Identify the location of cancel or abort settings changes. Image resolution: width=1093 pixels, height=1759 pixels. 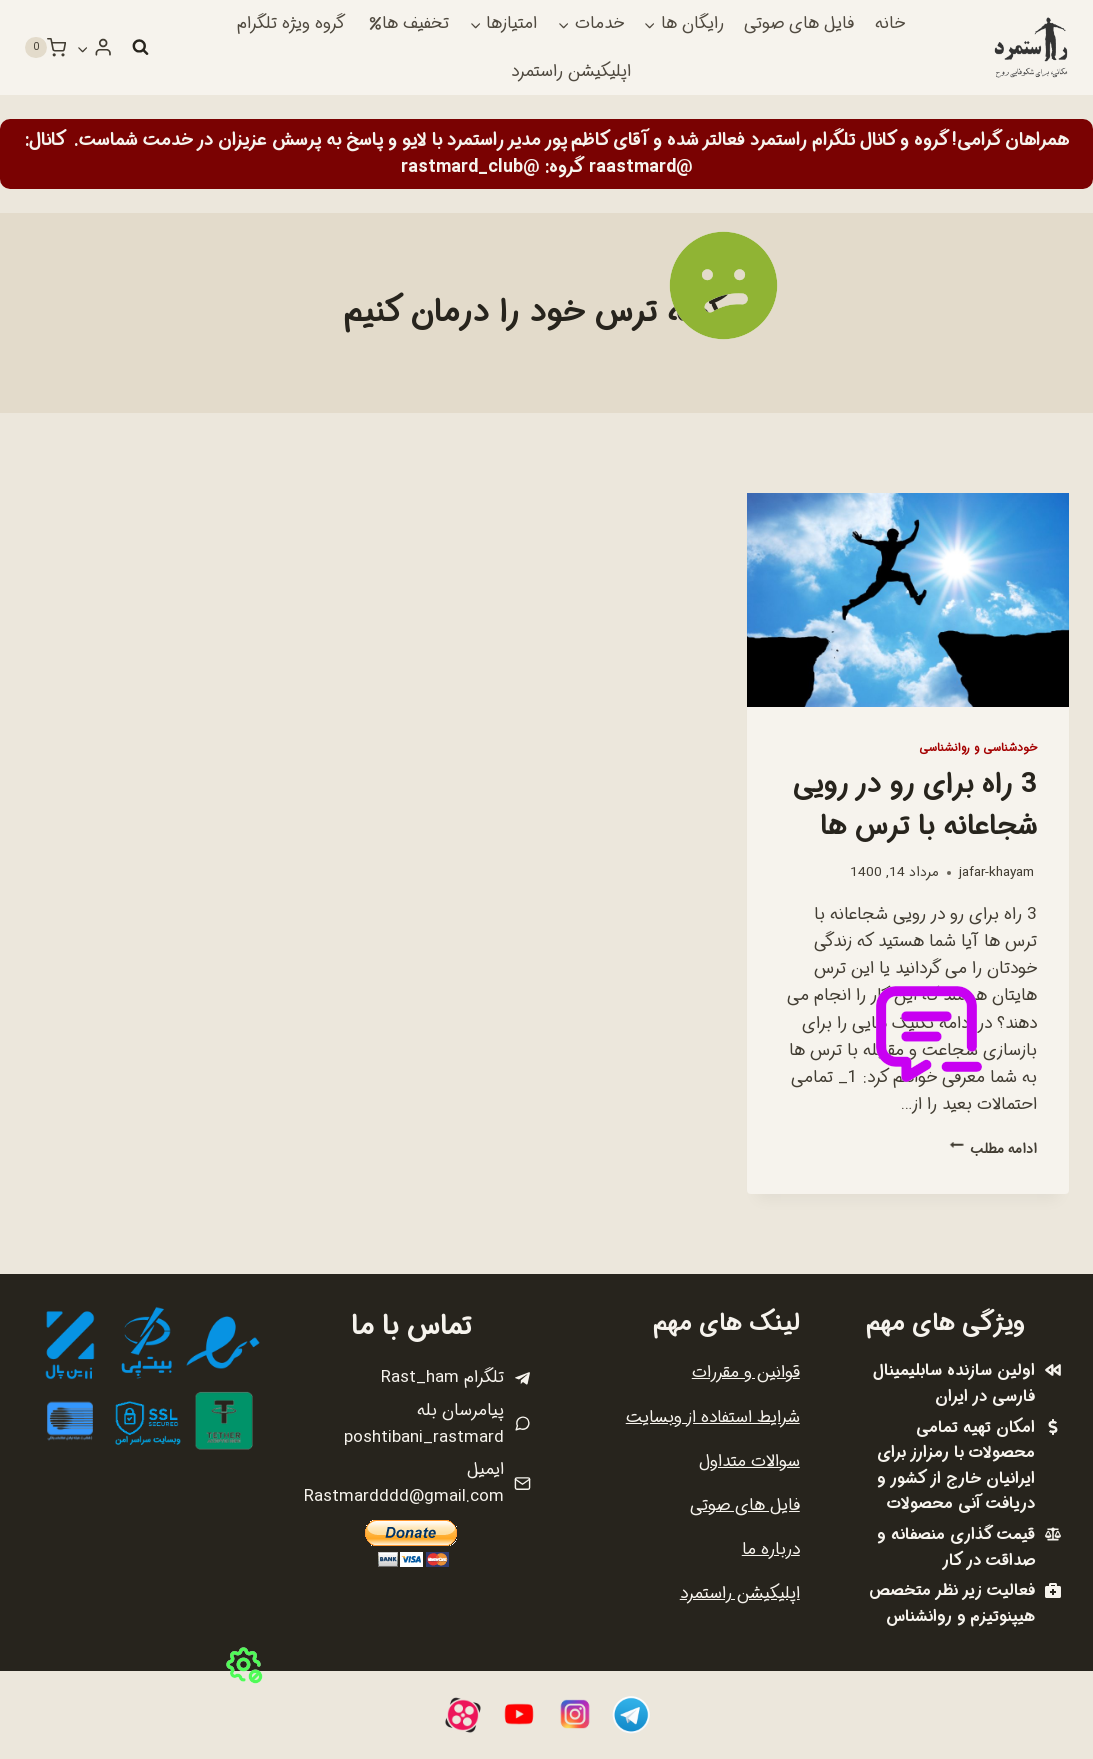
(243, 1664).